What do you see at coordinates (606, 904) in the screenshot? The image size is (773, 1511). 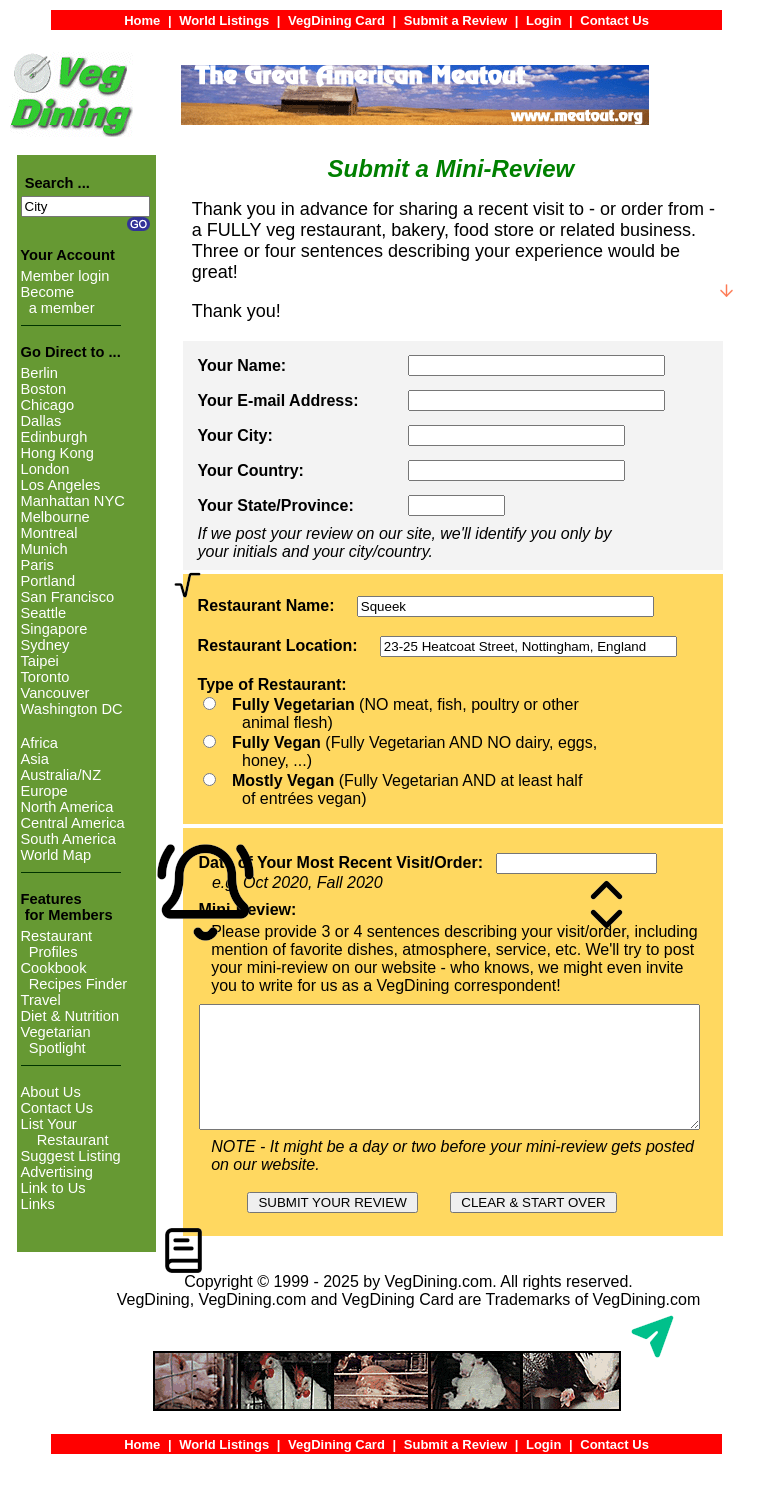 I see `expand or collapse a dropdown menu` at bounding box center [606, 904].